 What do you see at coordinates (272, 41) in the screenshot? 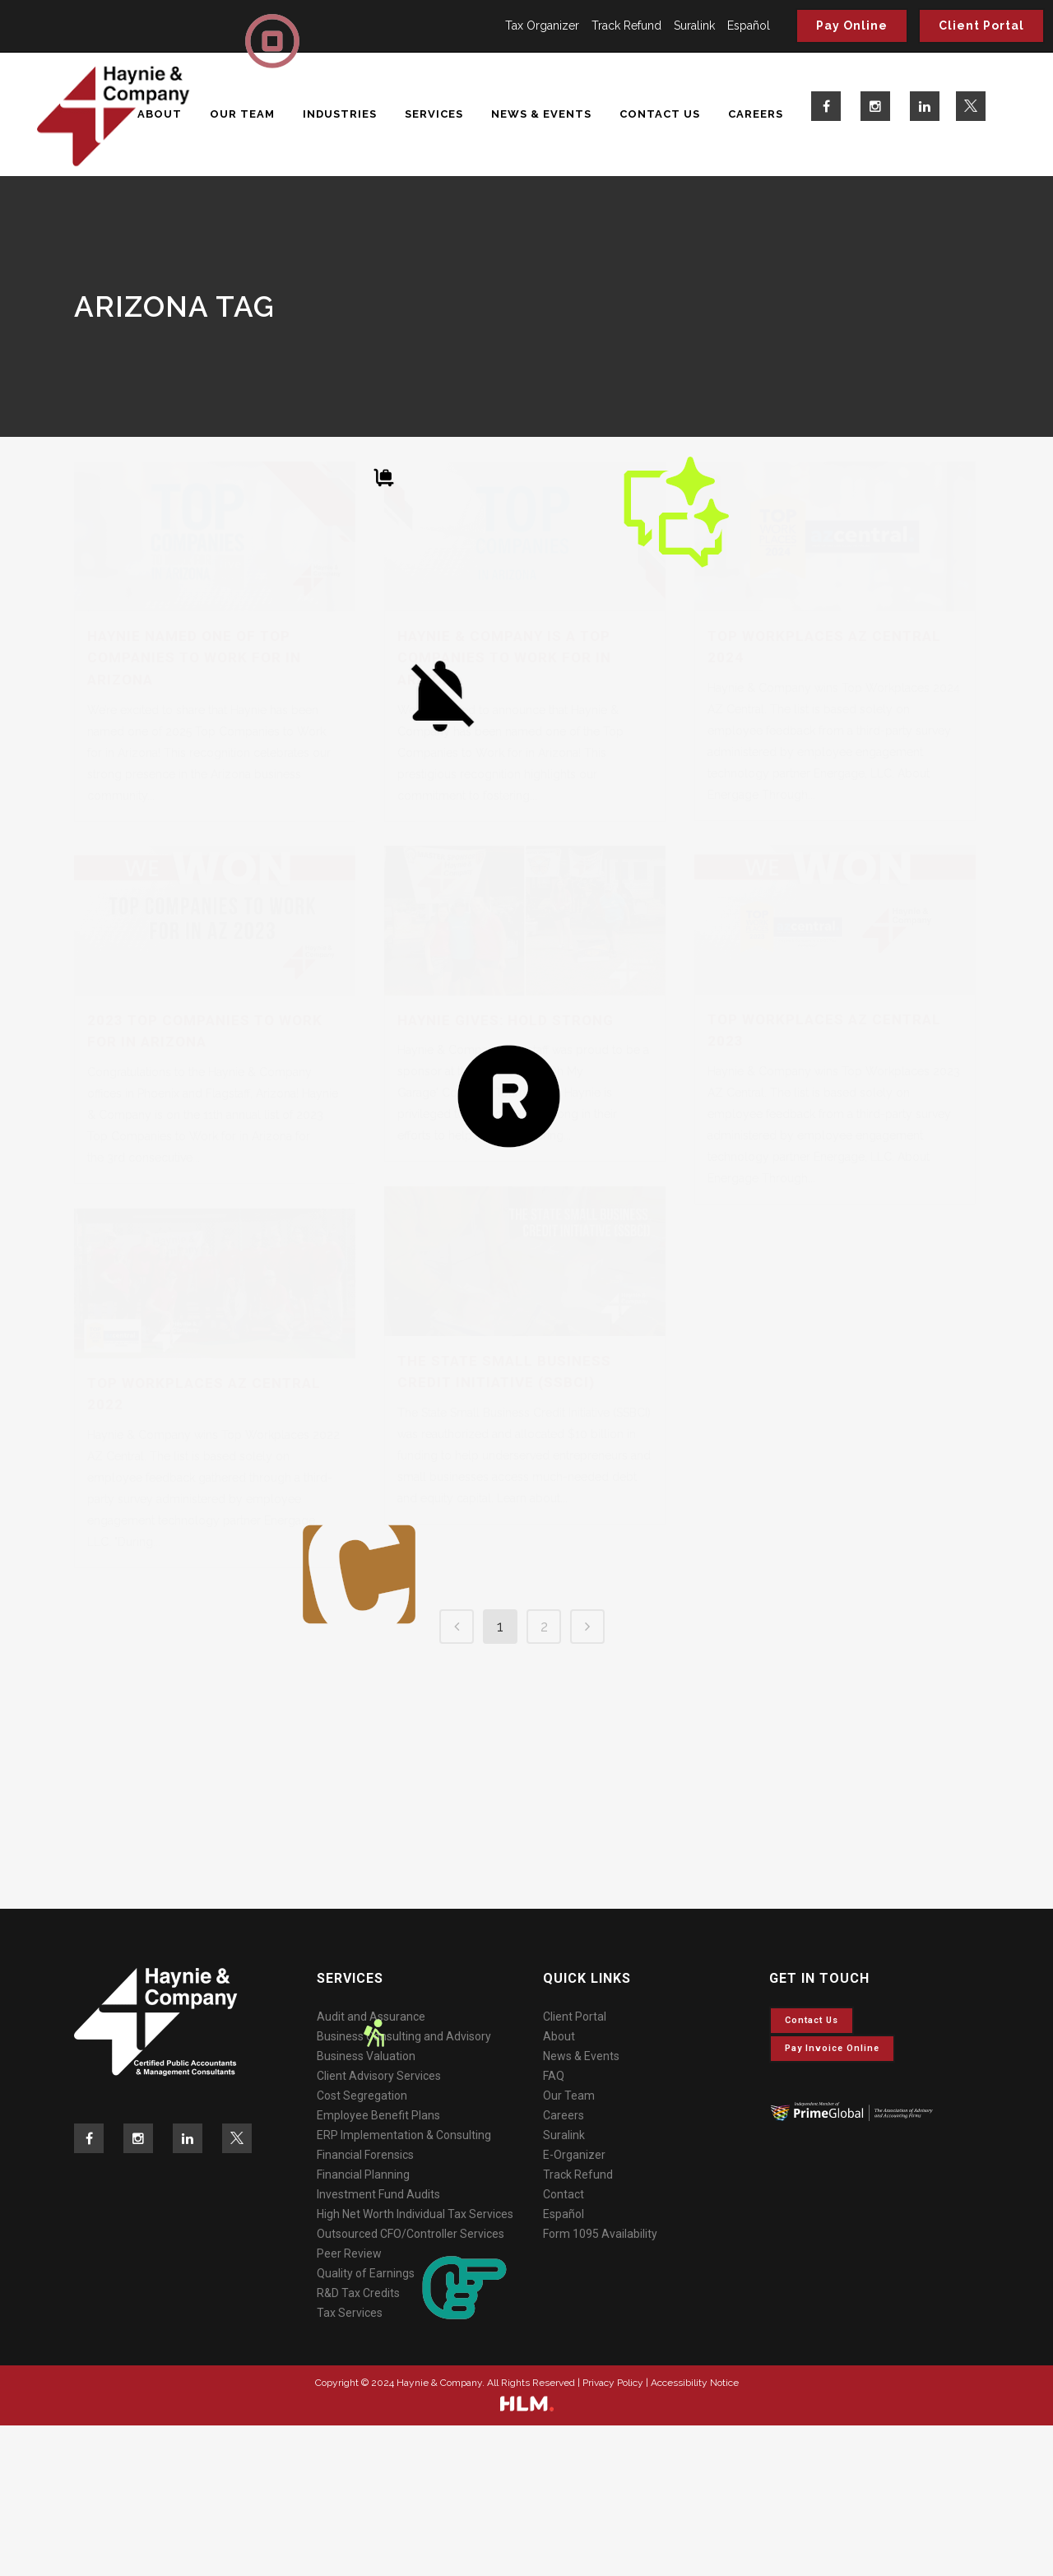
I see `stop media playback` at bounding box center [272, 41].